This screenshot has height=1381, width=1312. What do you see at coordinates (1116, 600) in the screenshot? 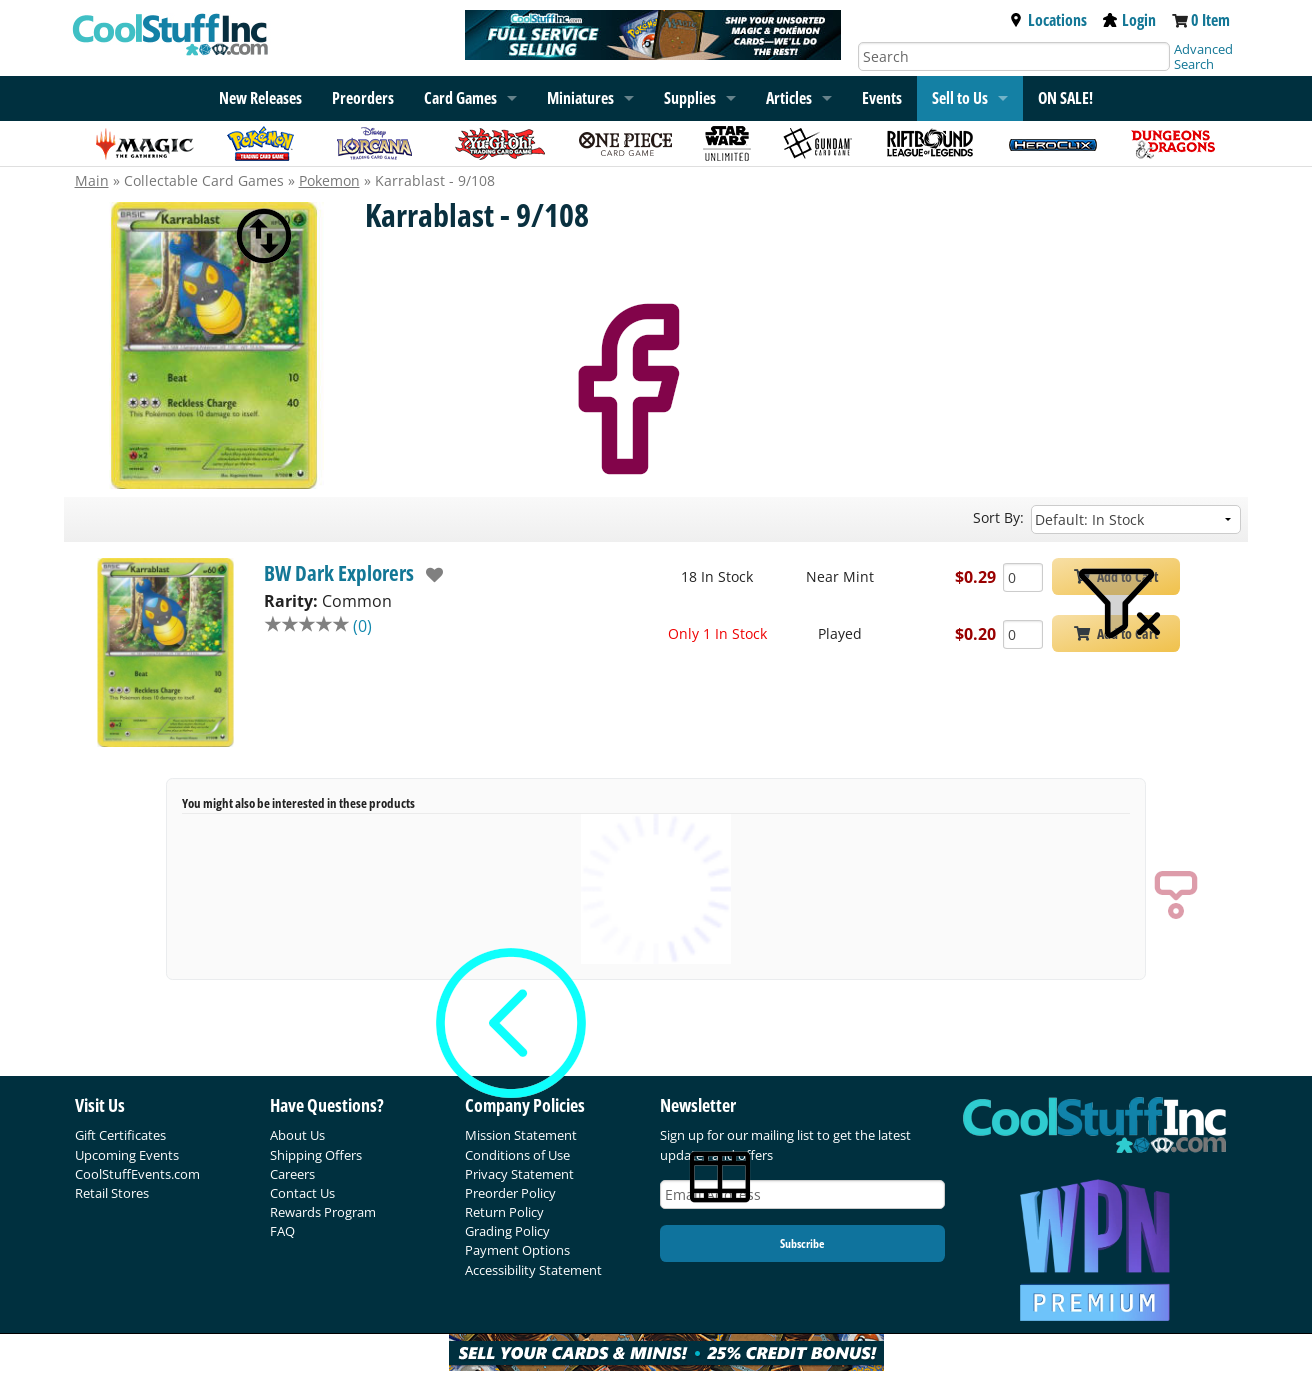
I see `clear all active filters` at bounding box center [1116, 600].